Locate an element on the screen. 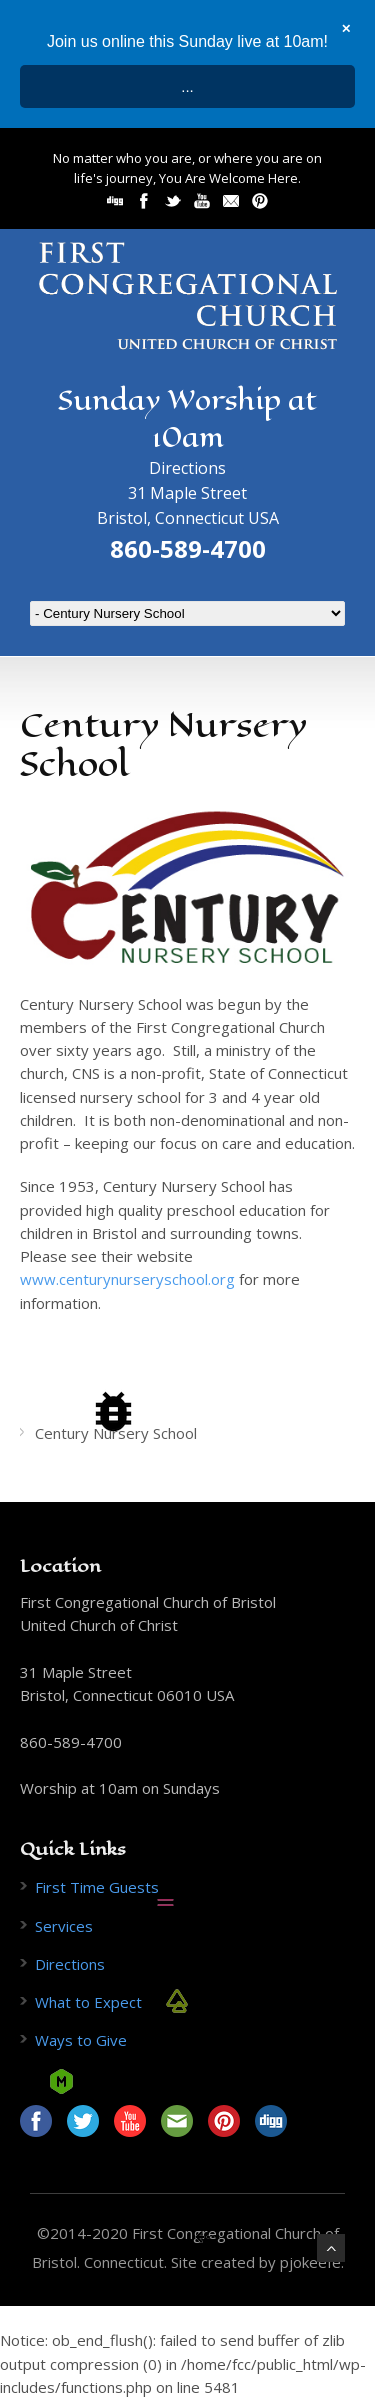 The image size is (375, 2399). indicates equal value or comparison is located at coordinates (165, 1902).